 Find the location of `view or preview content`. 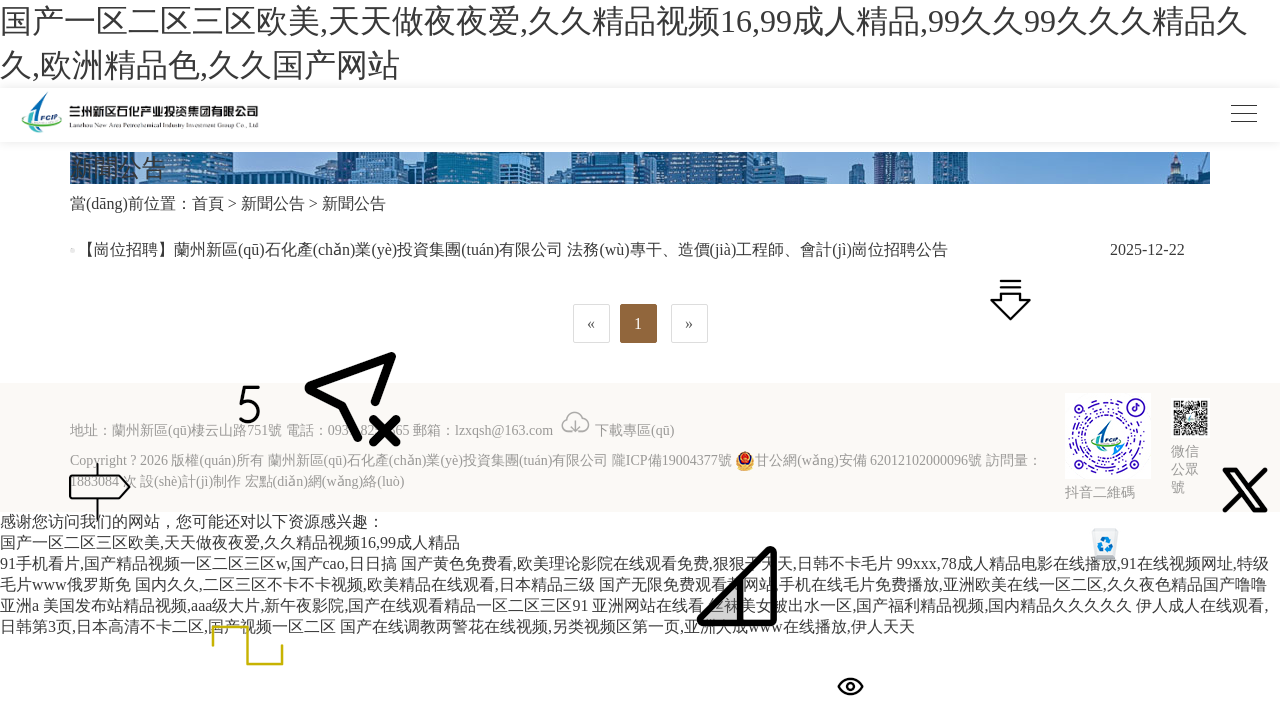

view or preview content is located at coordinates (850, 686).